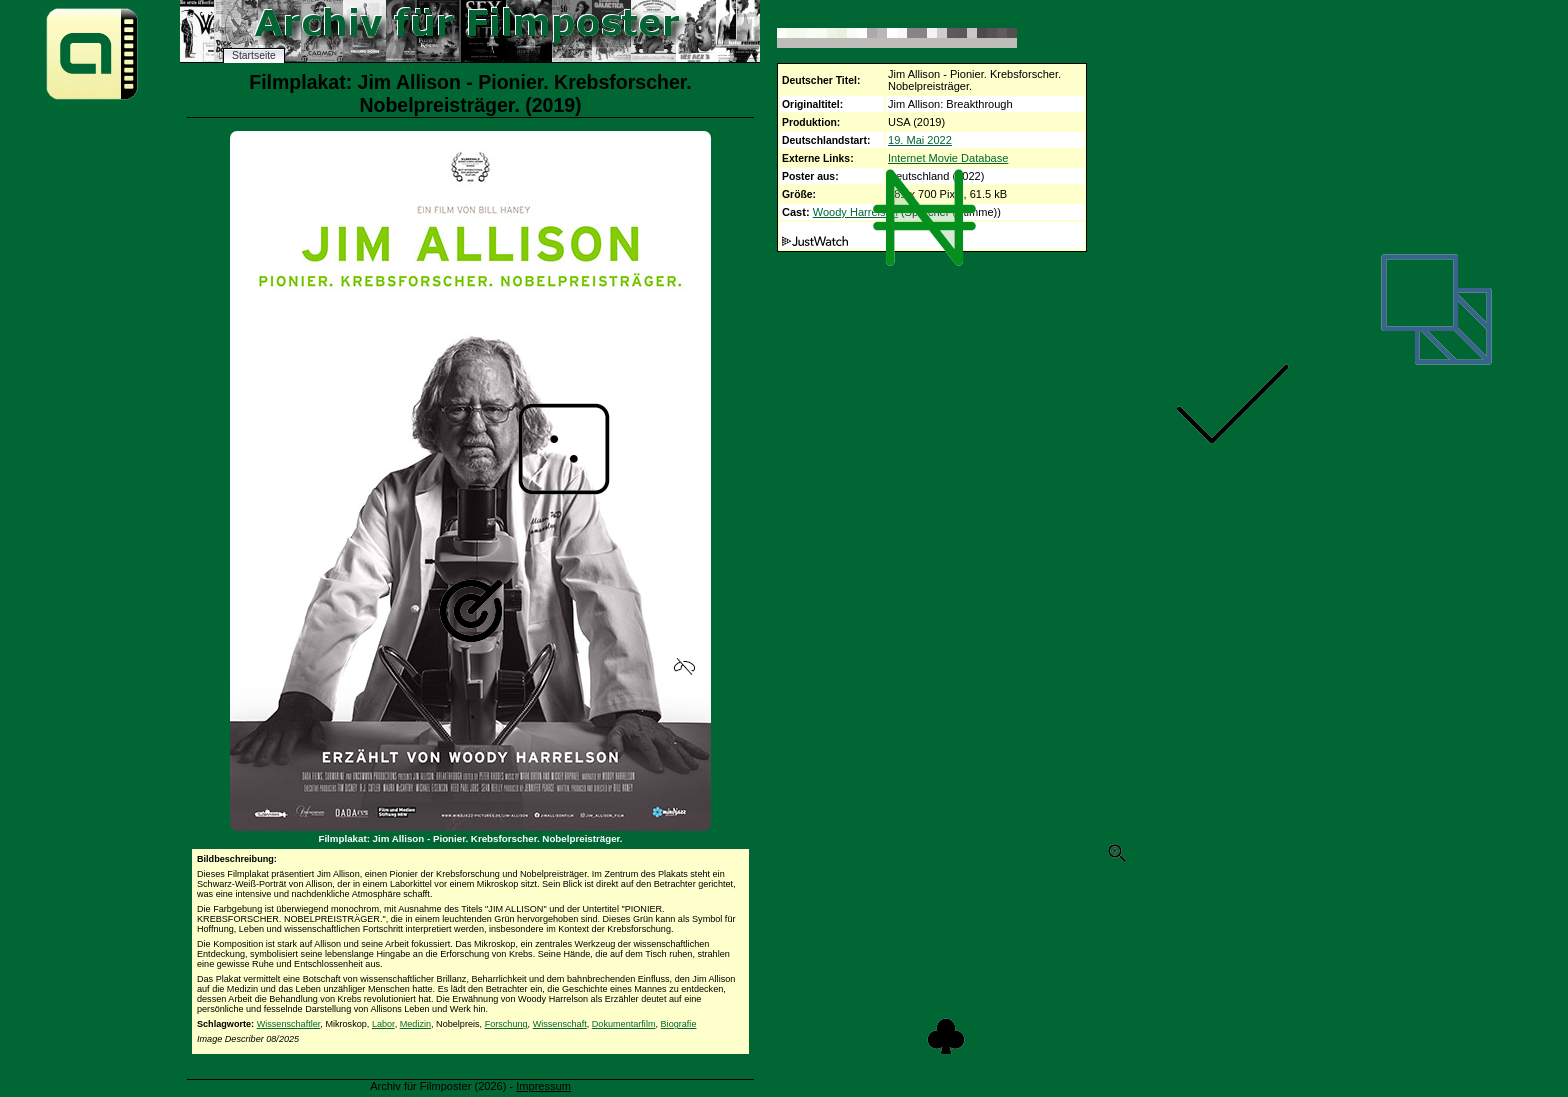 This screenshot has height=1097, width=1568. Describe the element at coordinates (1117, 853) in the screenshot. I see `zoom in on content or image` at that location.